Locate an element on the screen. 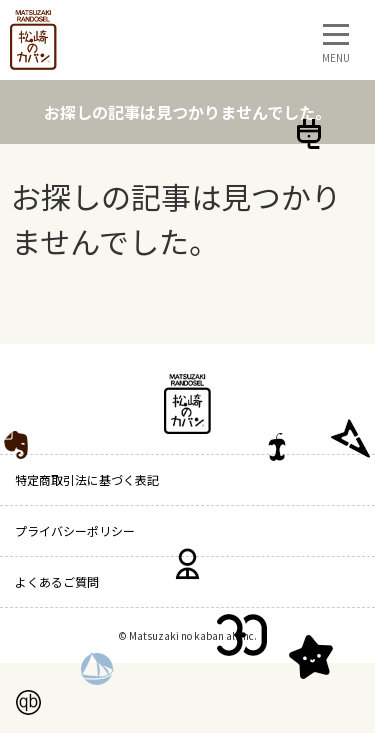  nf-core bioinformatics workflow community logo is located at coordinates (277, 447).